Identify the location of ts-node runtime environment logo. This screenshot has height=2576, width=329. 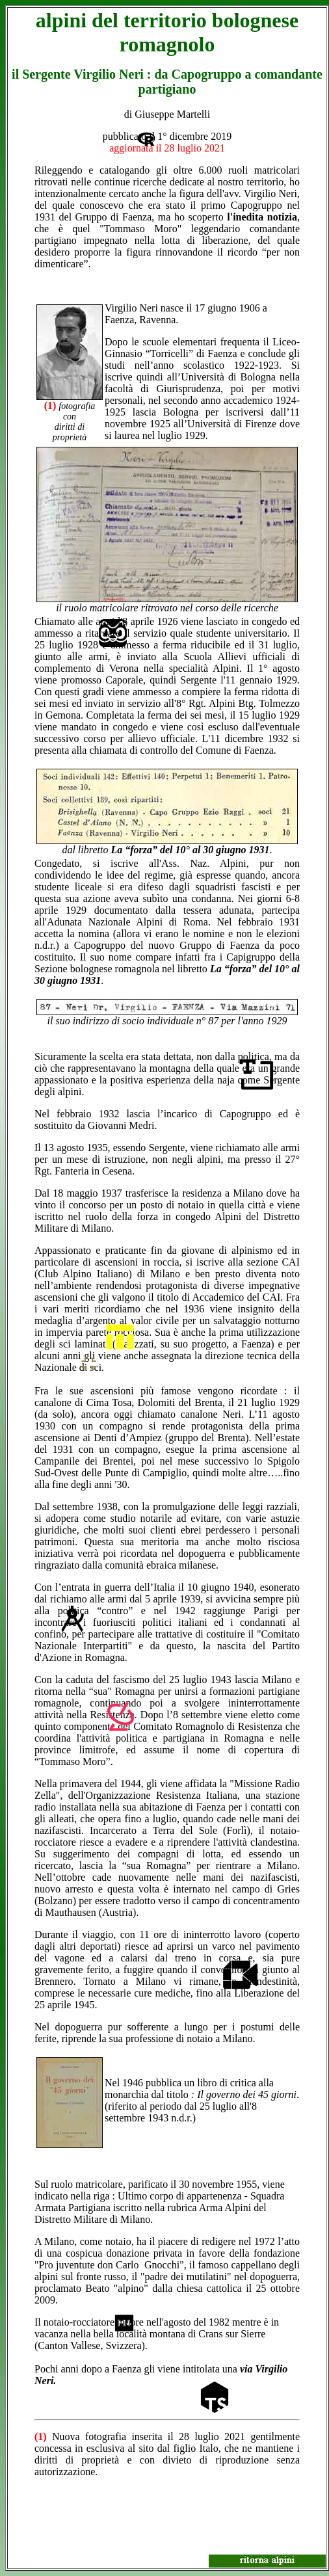
(215, 2397).